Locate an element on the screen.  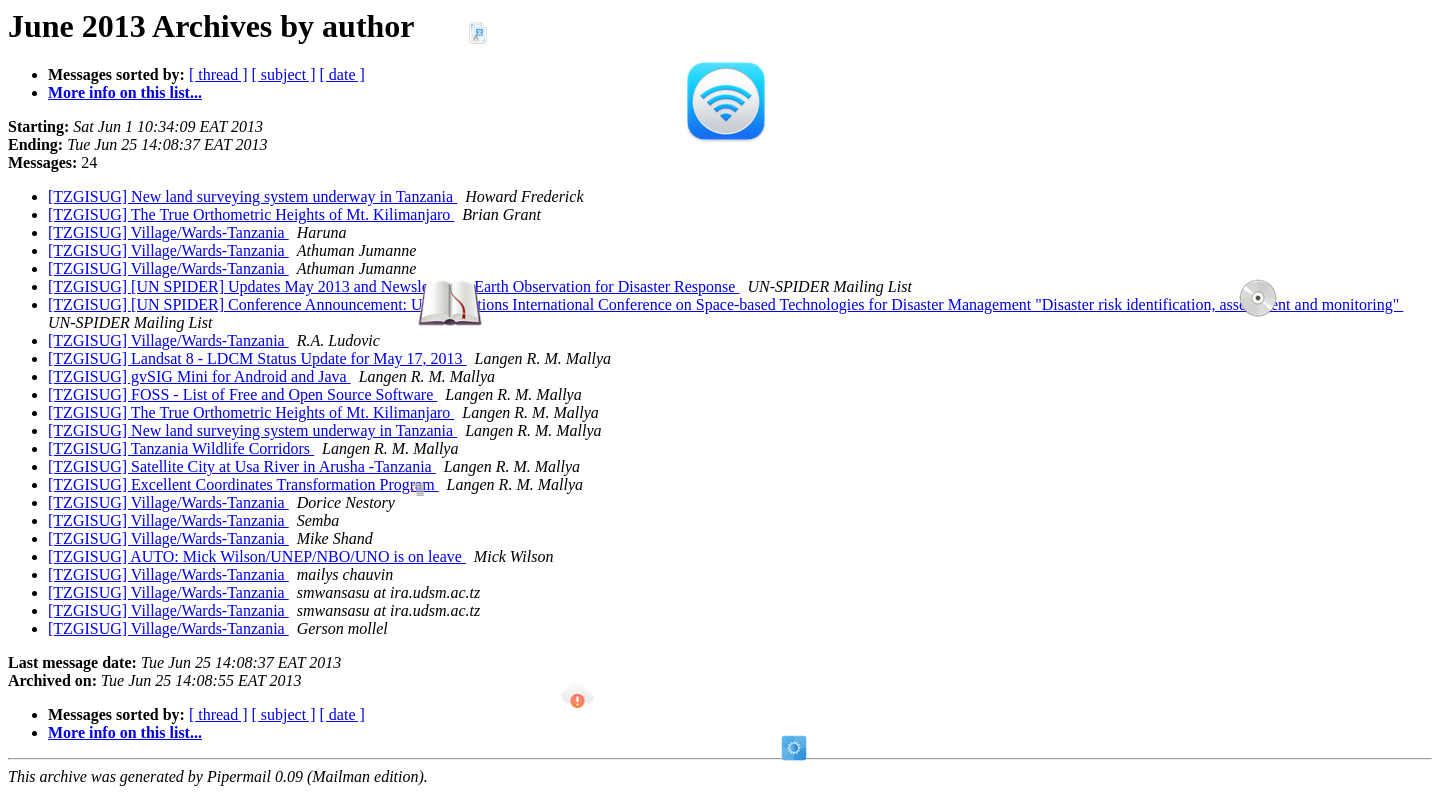
open the dictionary application is located at coordinates (450, 298).